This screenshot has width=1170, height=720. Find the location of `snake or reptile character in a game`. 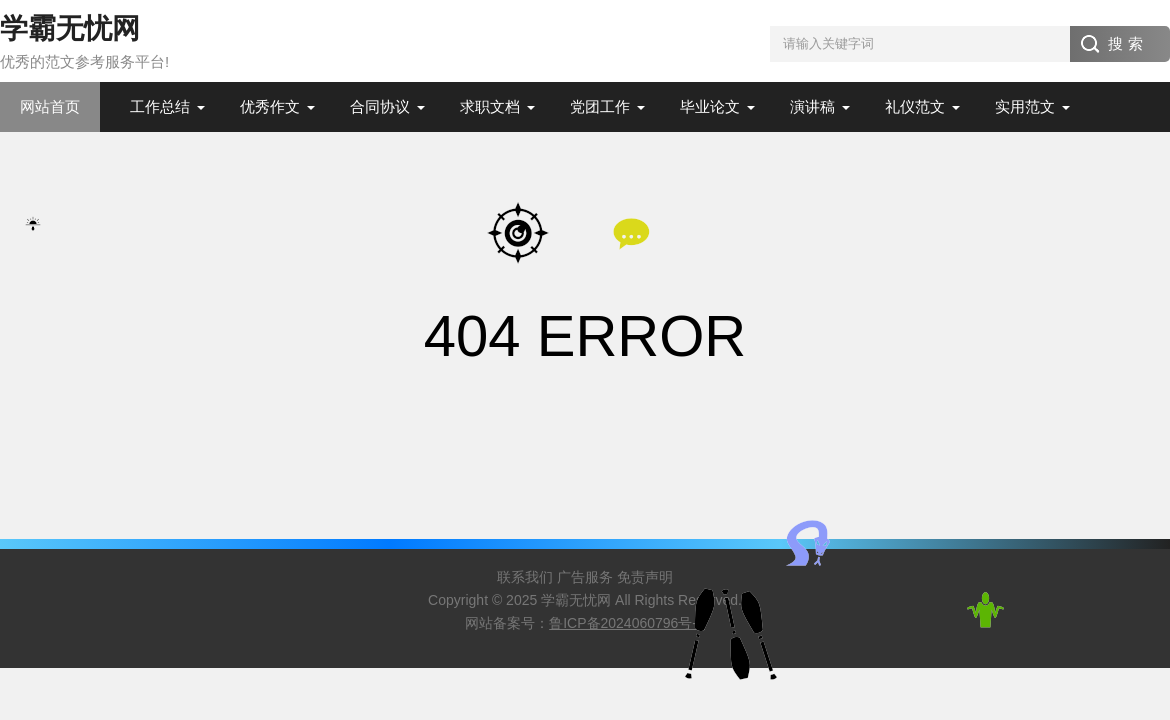

snake or reptile character in a game is located at coordinates (808, 543).